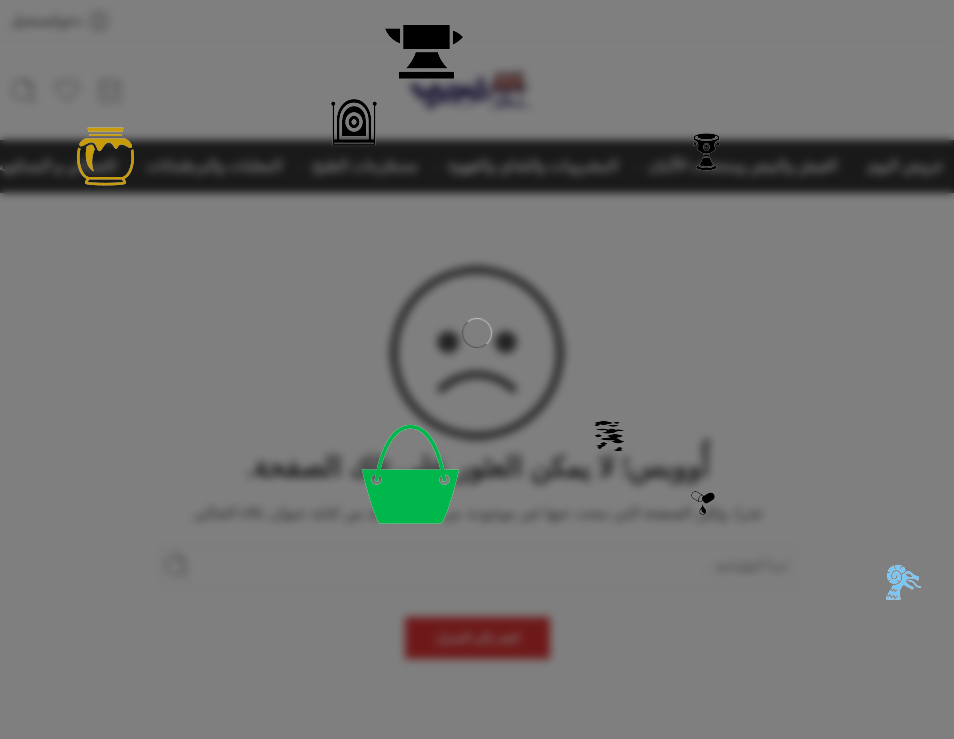 Image resolution: width=954 pixels, height=739 pixels. I want to click on view inventory or storage container, so click(105, 156).